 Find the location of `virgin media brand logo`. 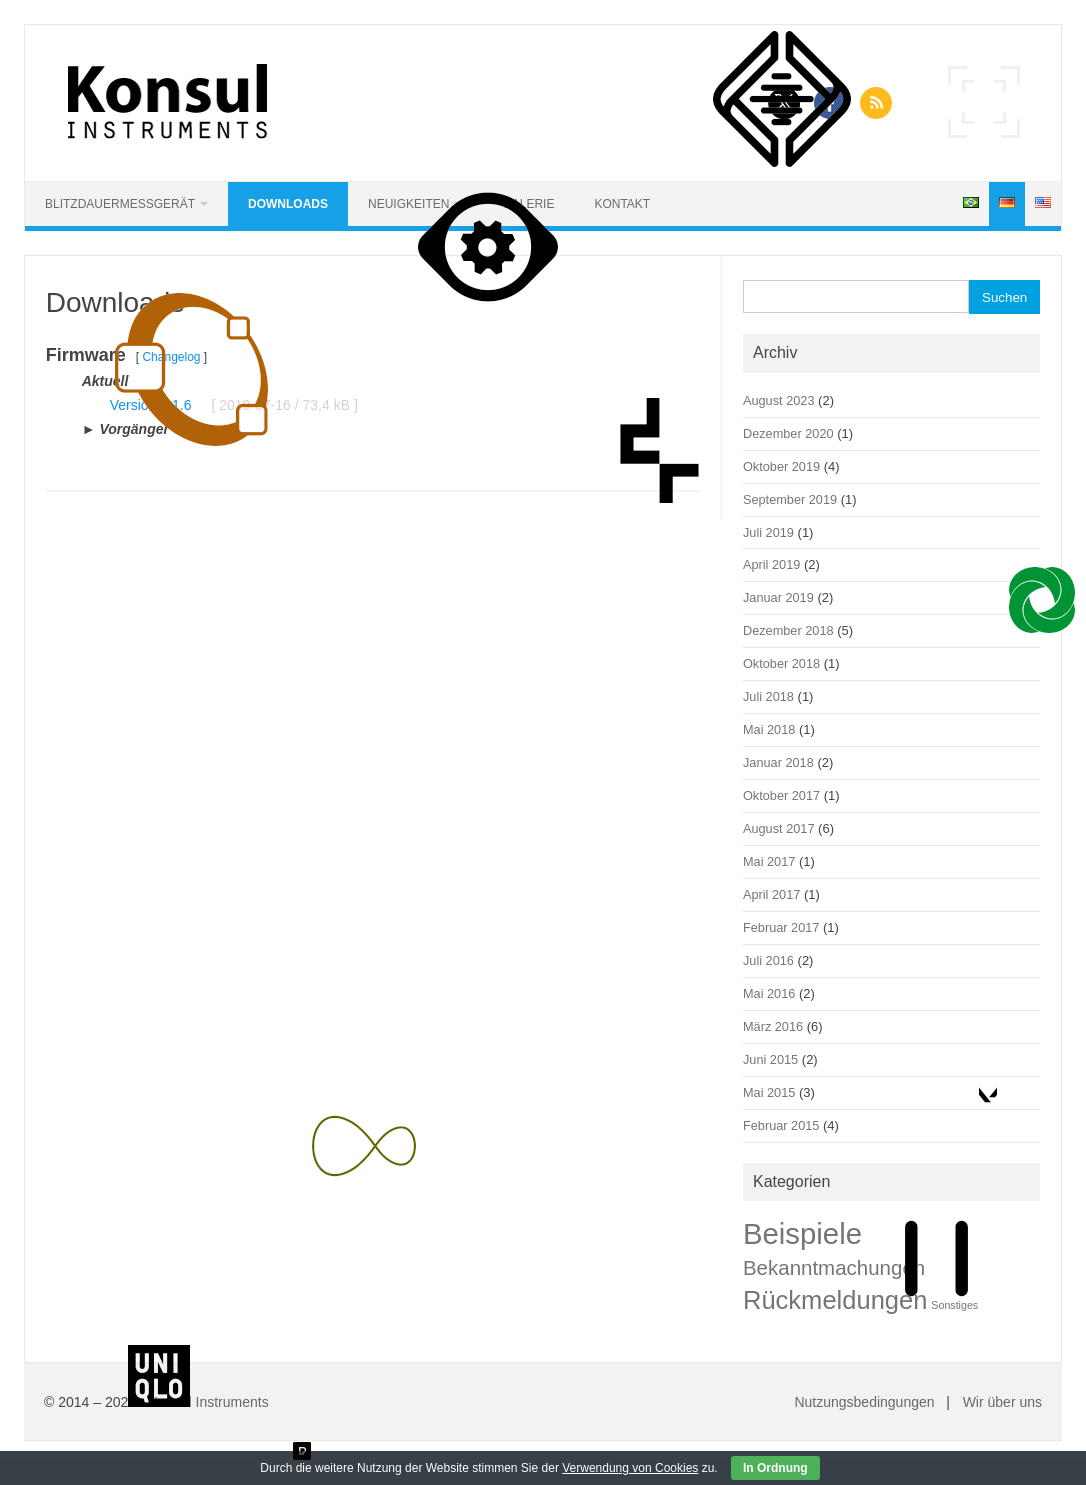

virgin media brand logo is located at coordinates (364, 1146).